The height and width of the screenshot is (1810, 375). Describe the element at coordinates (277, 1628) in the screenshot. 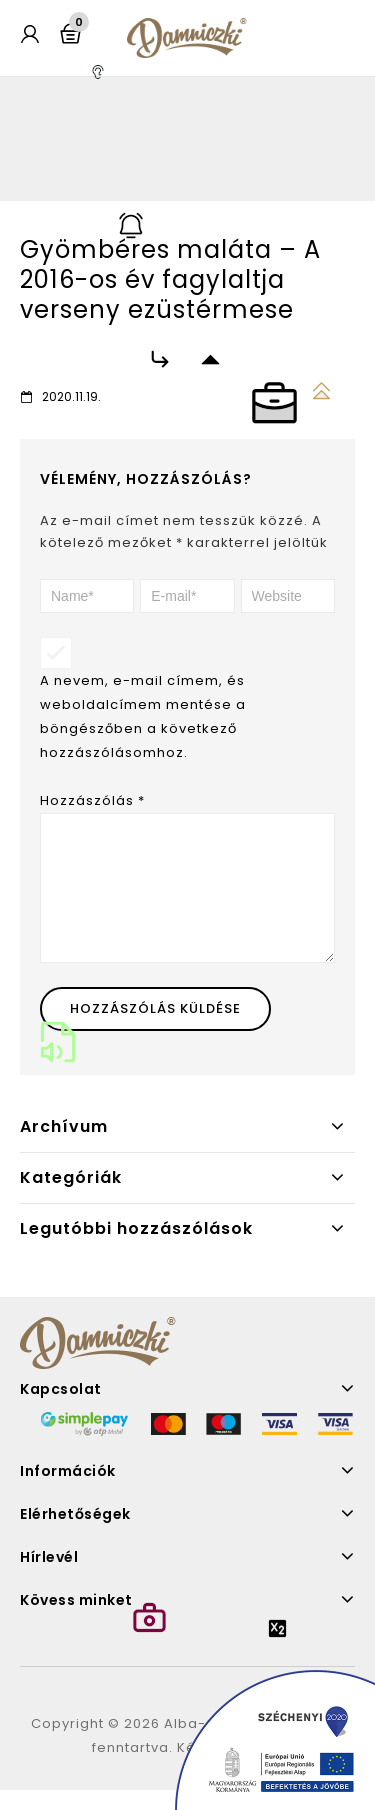

I see `format text as subscript` at that location.